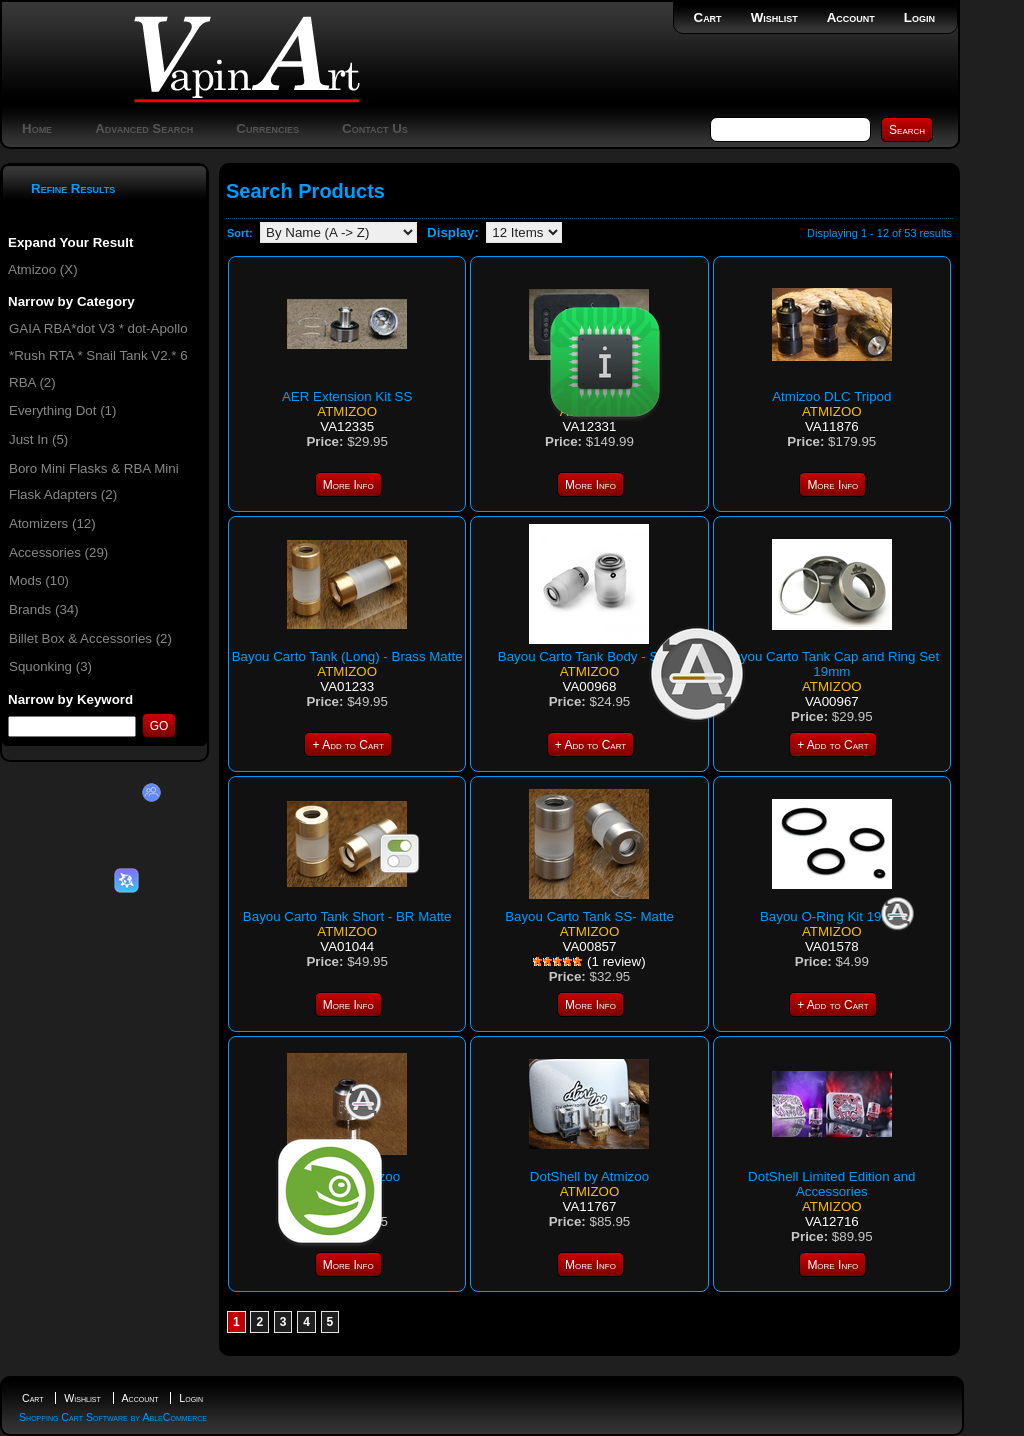  I want to click on open hwloc hardware locality utility, so click(605, 362).